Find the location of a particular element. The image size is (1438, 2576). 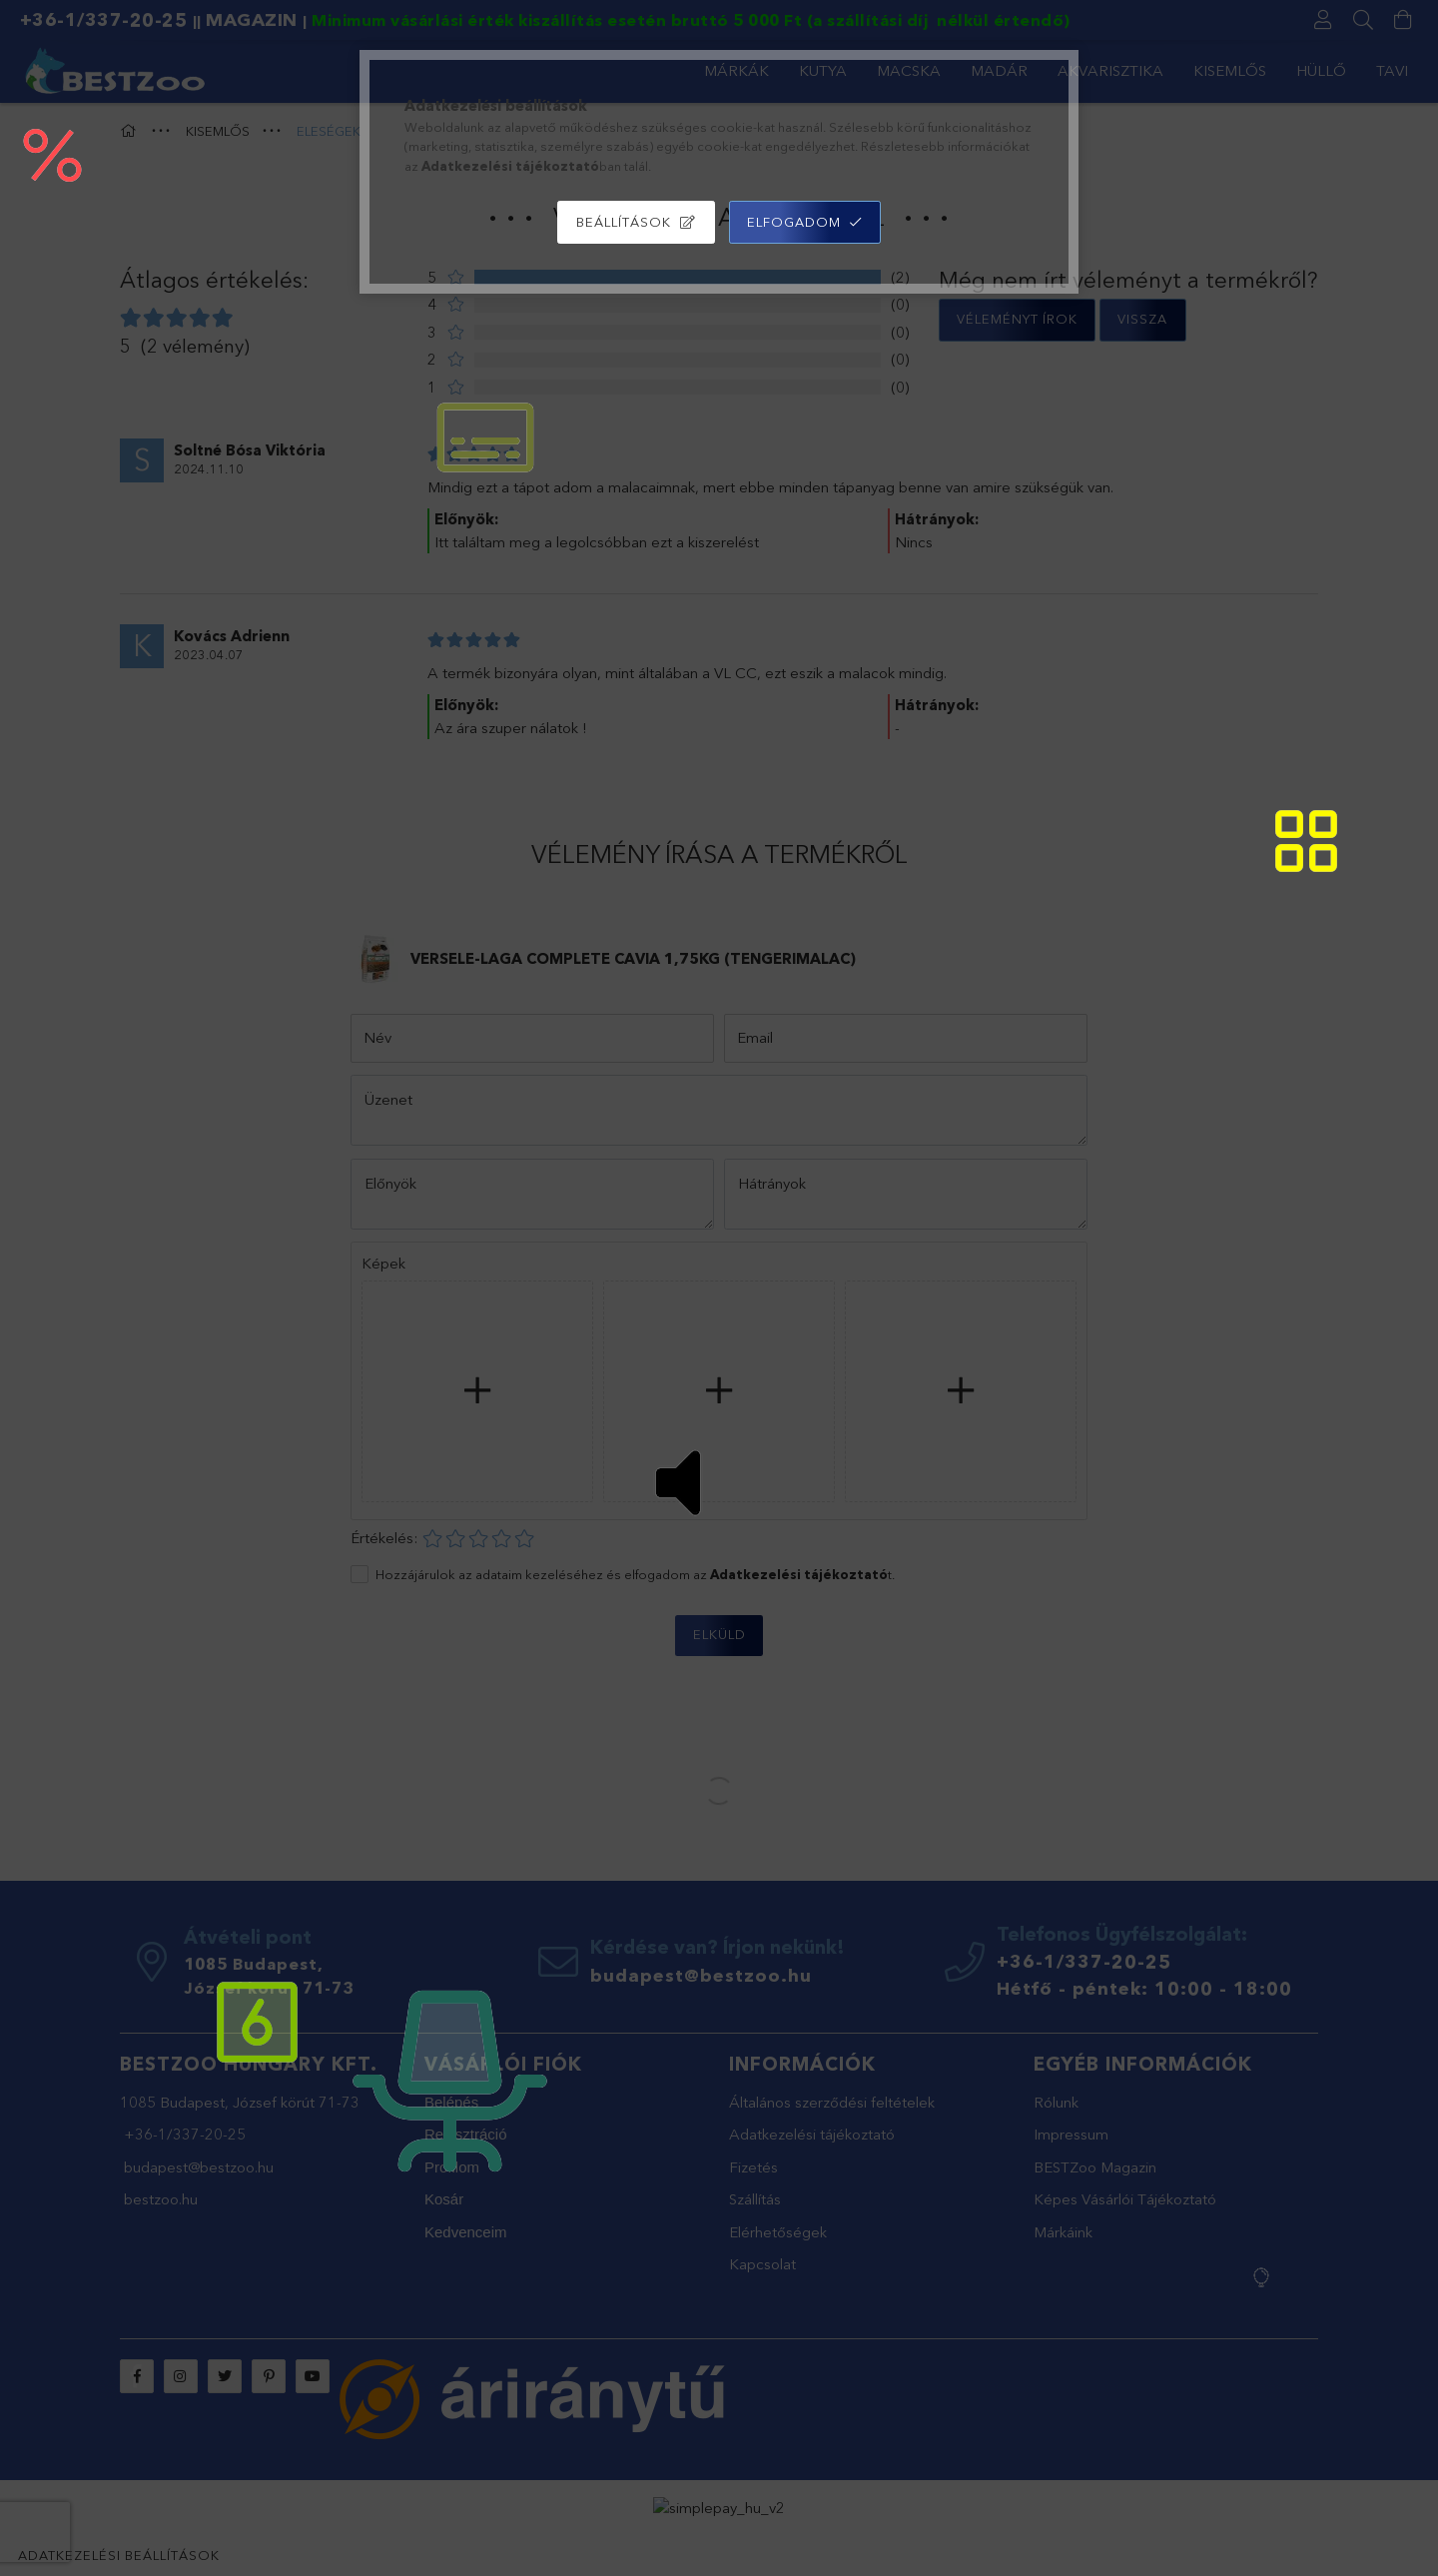

select the number six is located at coordinates (257, 2022).